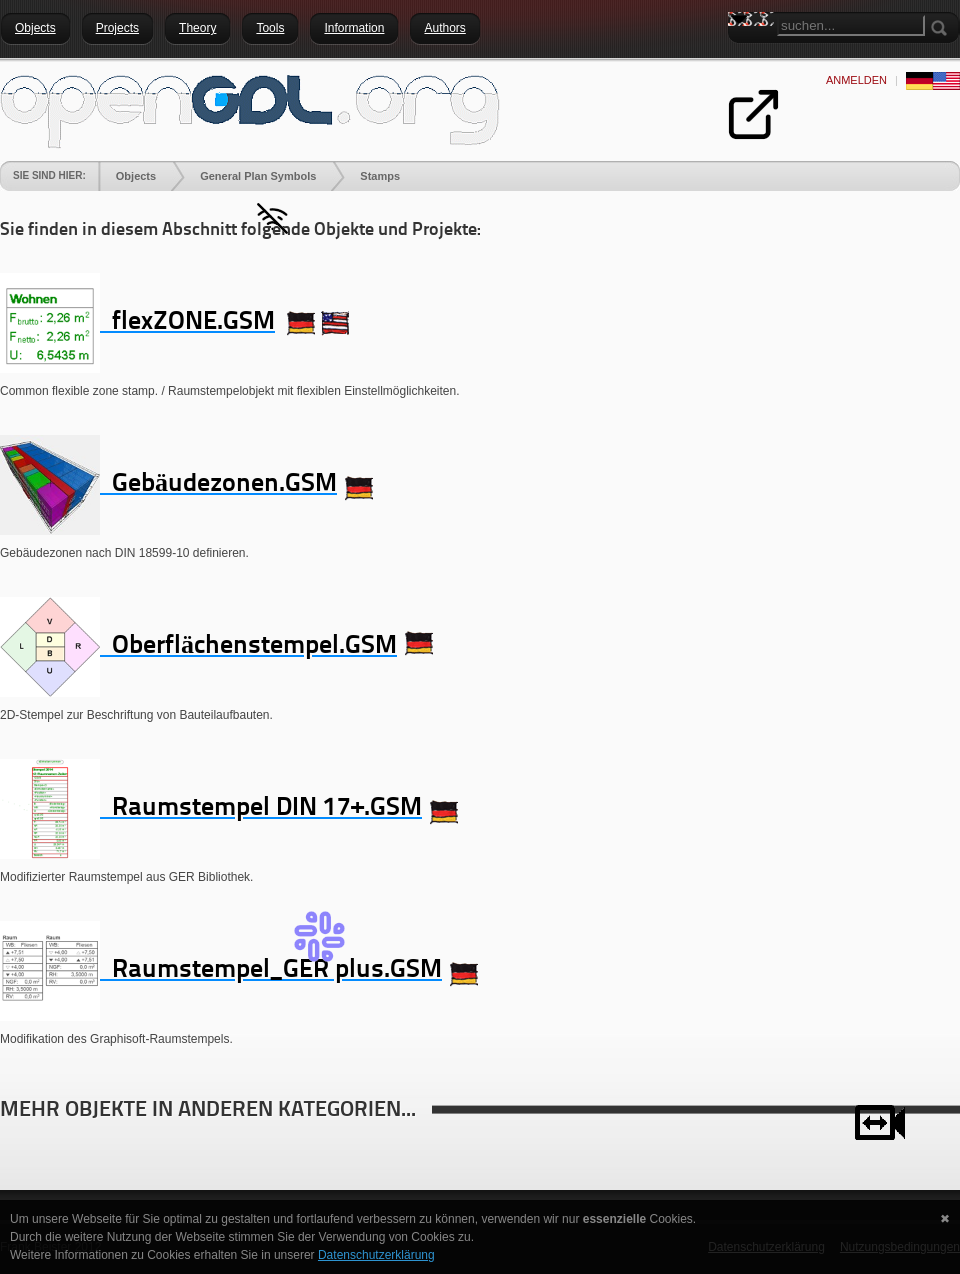 This screenshot has height=1274, width=960. I want to click on open Slack messaging app, so click(319, 936).